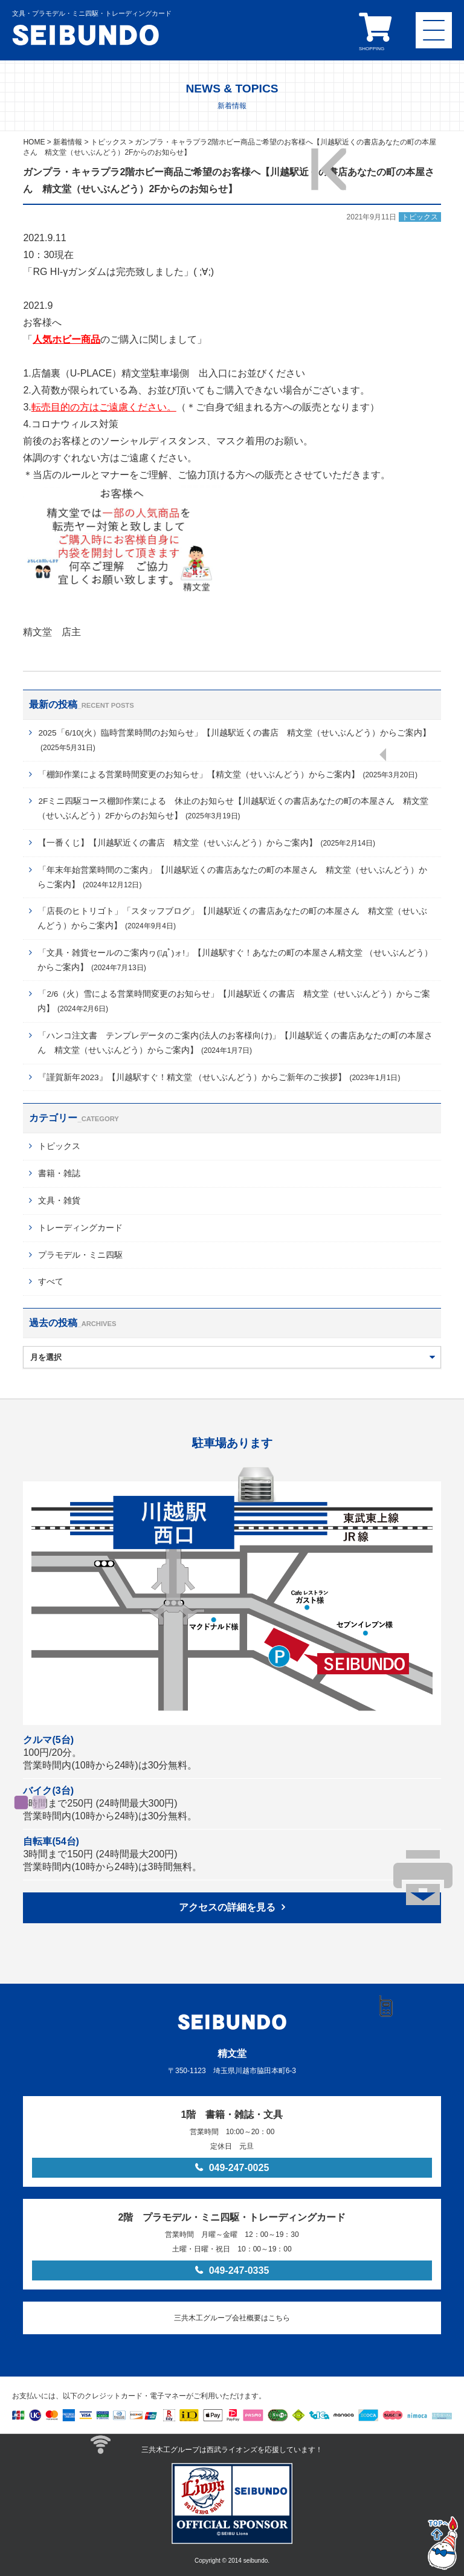 This screenshot has height=2576, width=464. I want to click on indicates excellent wireless network signal strength, so click(100, 2444).